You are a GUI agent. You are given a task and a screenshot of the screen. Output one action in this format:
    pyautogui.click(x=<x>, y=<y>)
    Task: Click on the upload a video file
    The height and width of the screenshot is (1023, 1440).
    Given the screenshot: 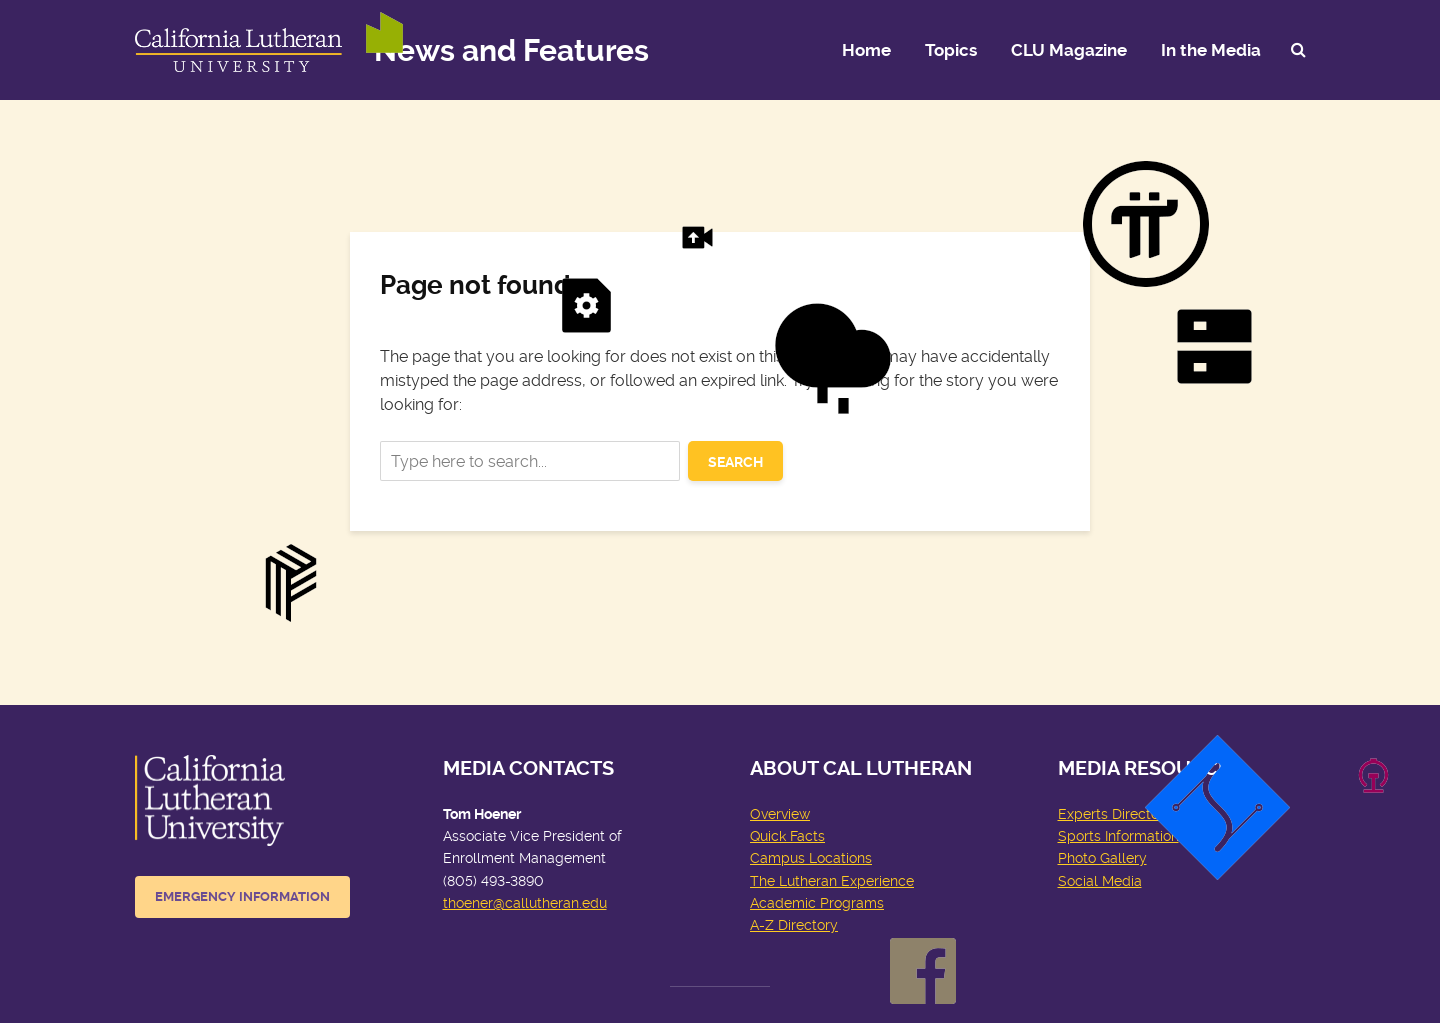 What is the action you would take?
    pyautogui.click(x=697, y=237)
    